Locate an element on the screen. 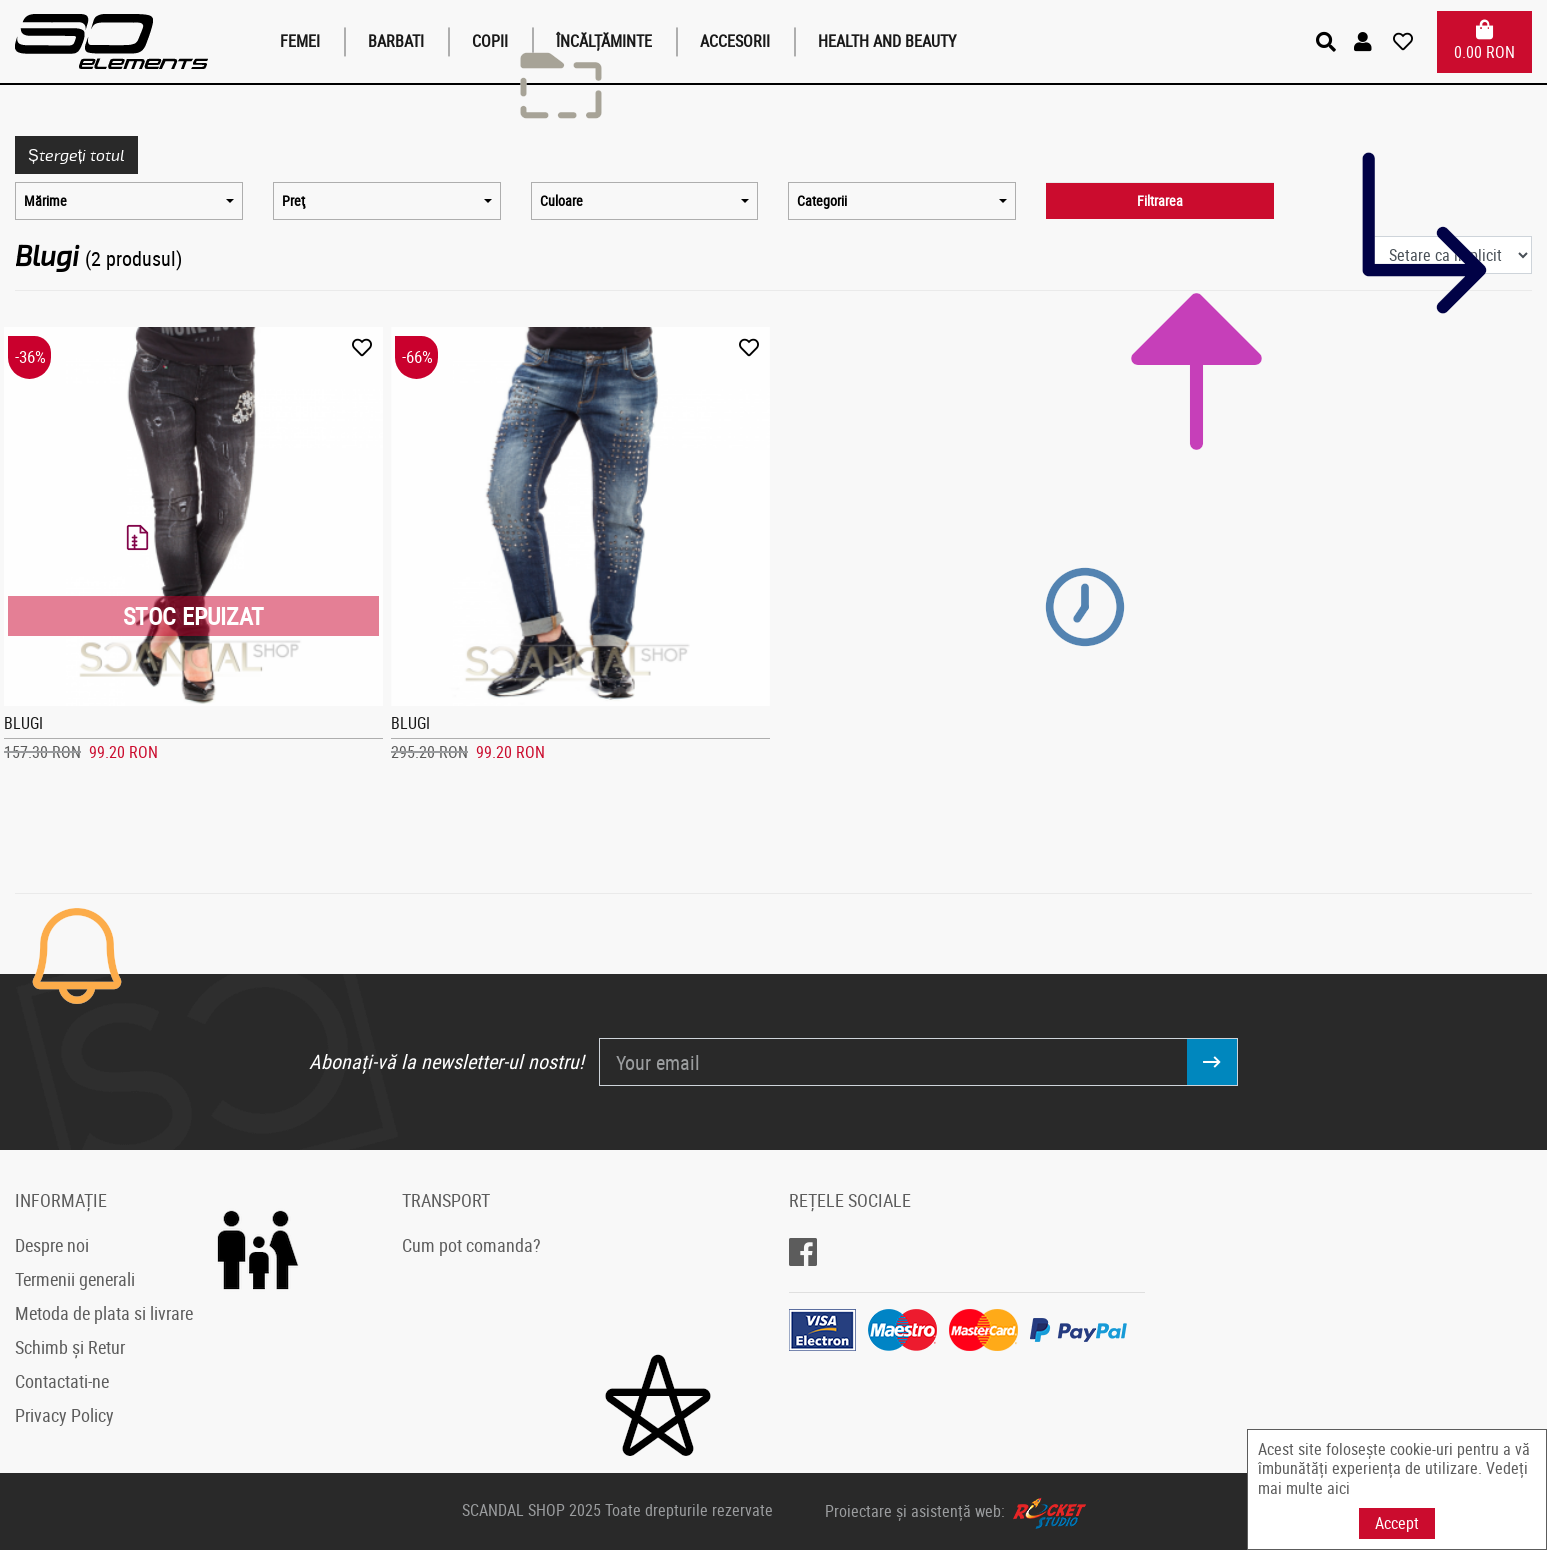  move item down and to the right is located at coordinates (1412, 233).